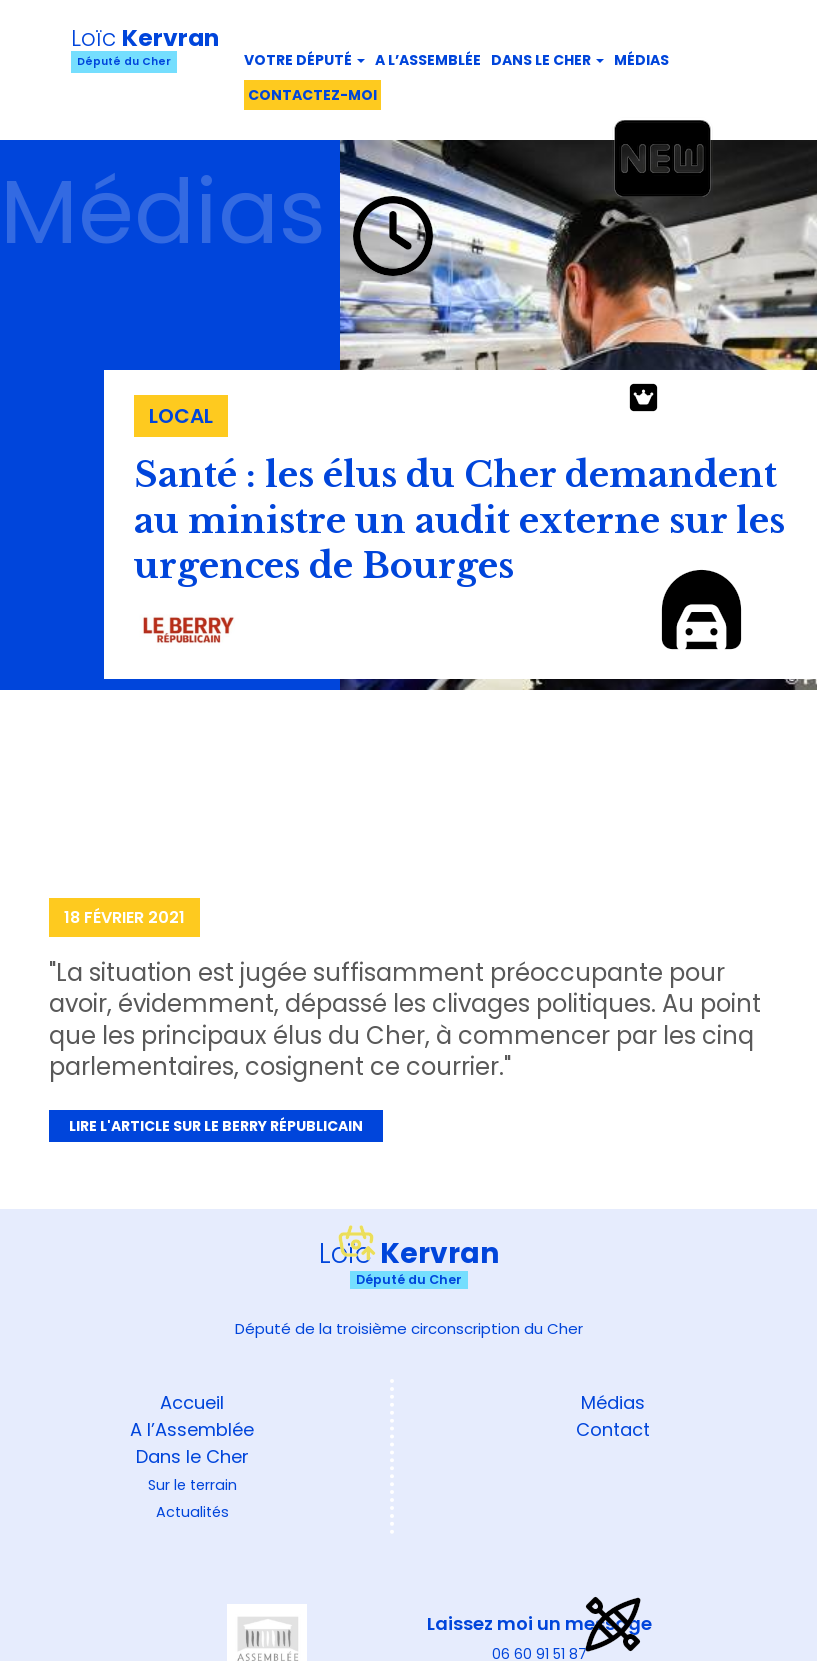  Describe the element at coordinates (643, 397) in the screenshot. I see `web awesome brand logo` at that location.